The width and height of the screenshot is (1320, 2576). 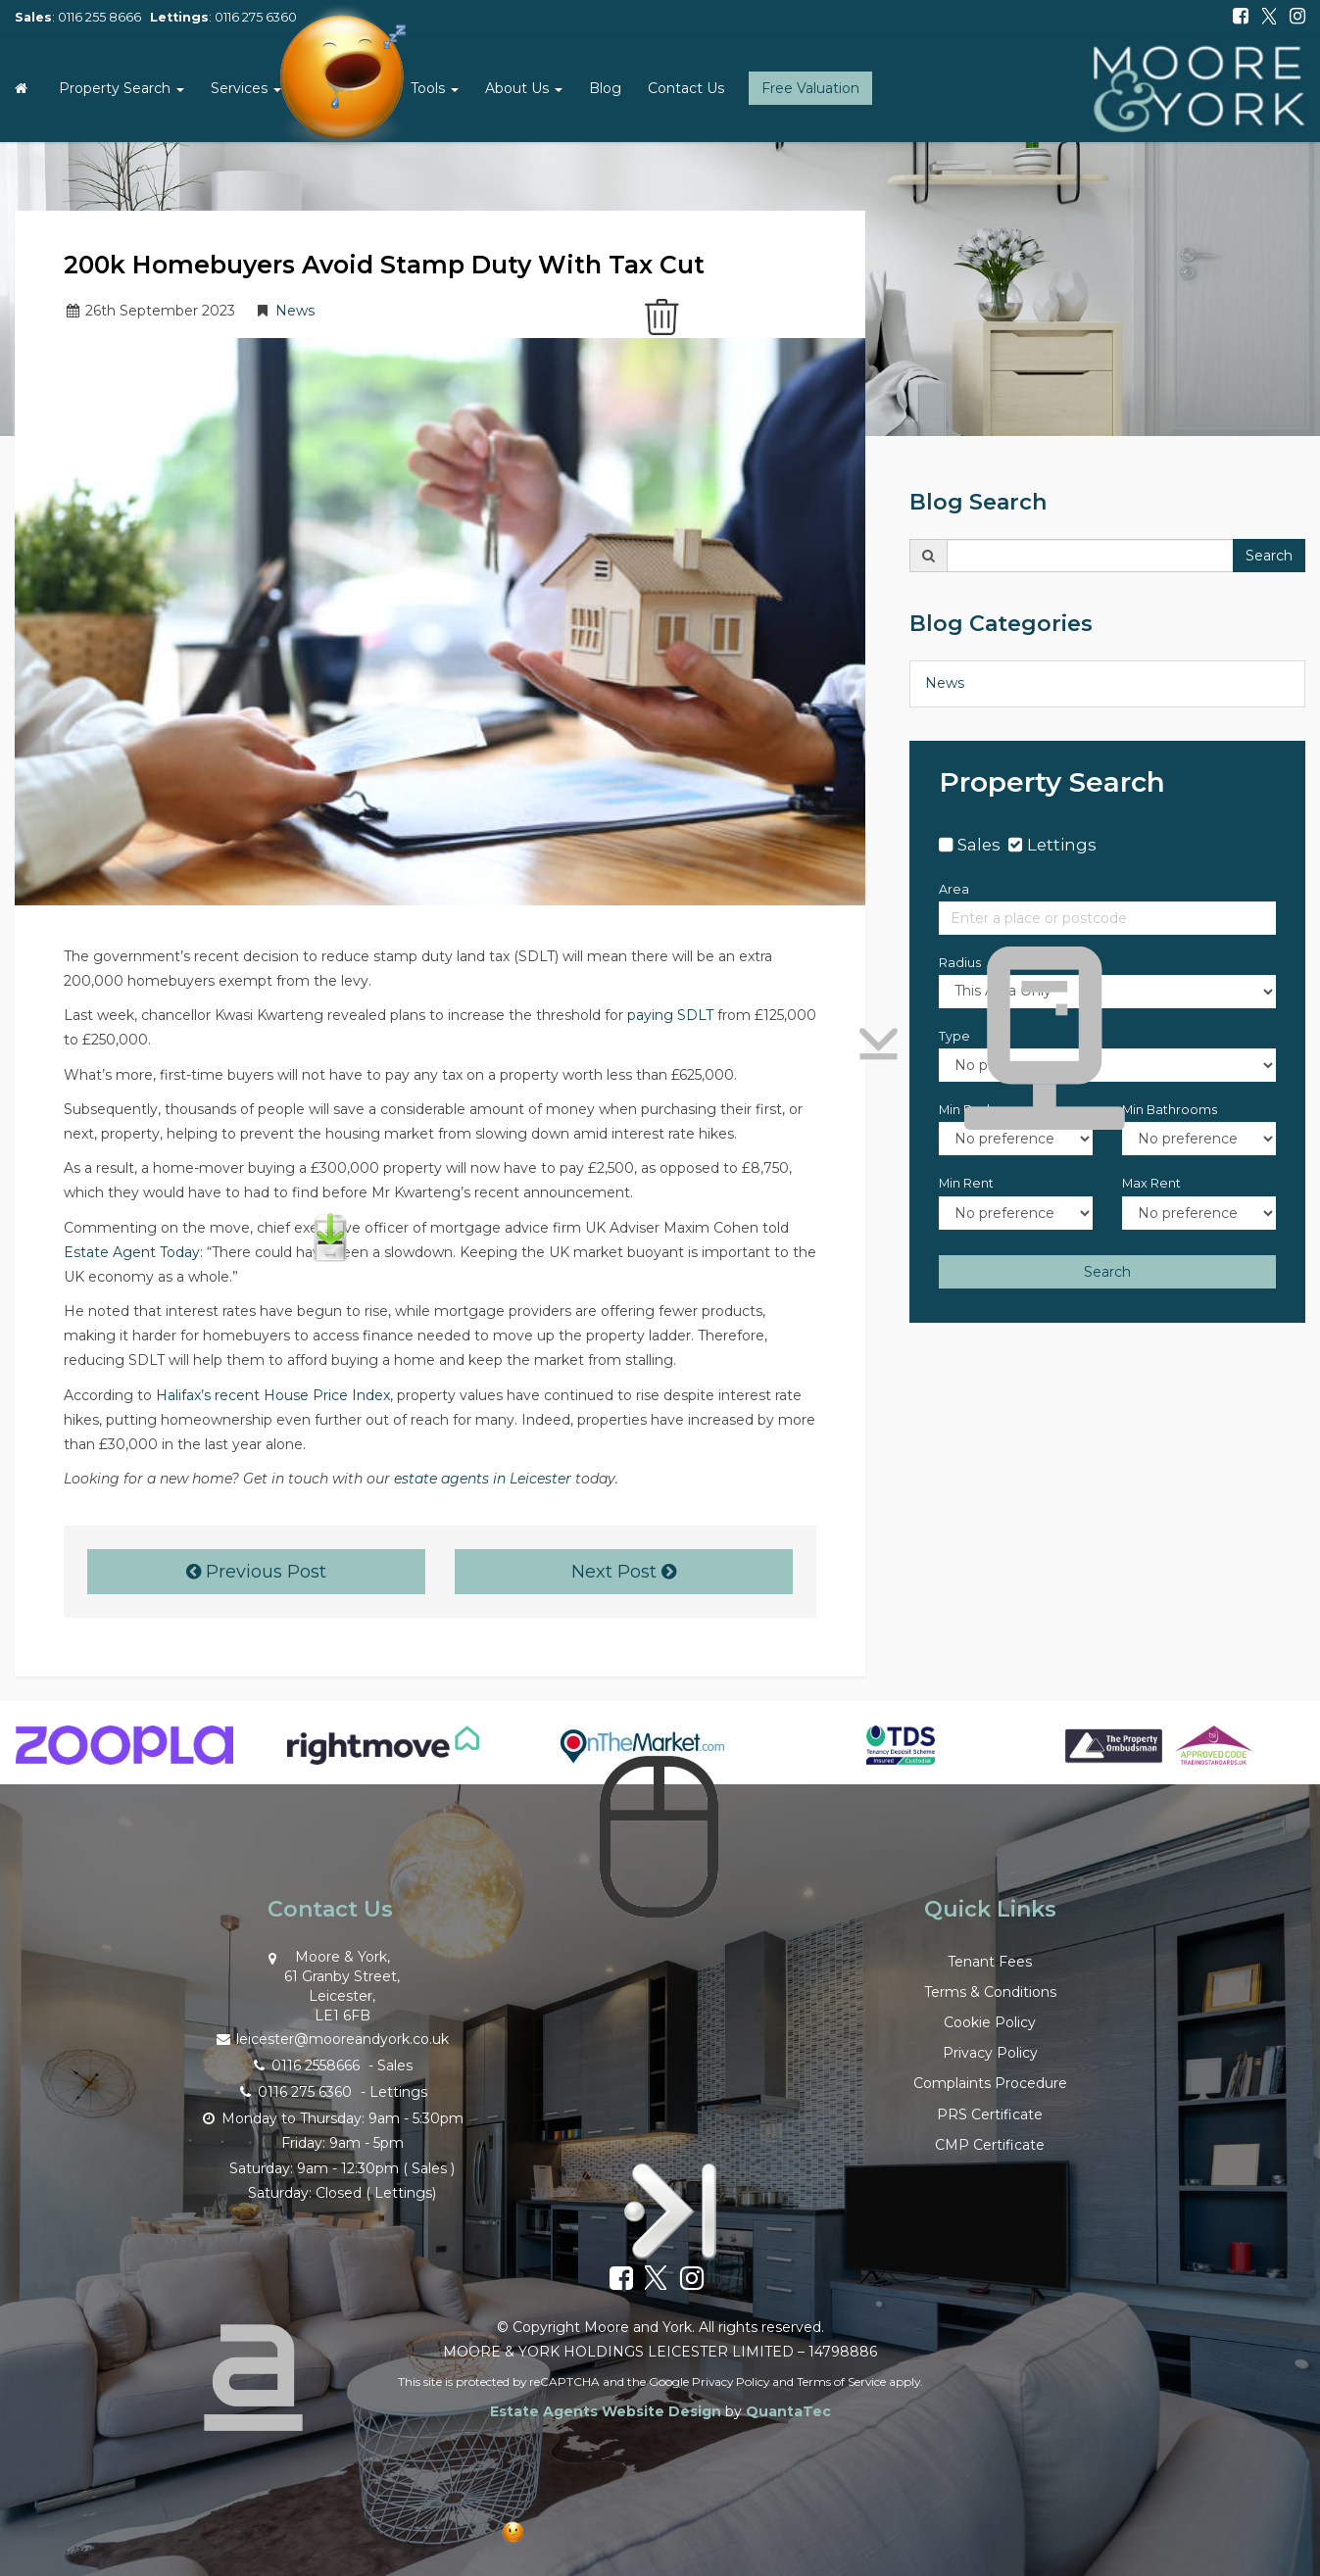 What do you see at coordinates (330, 1239) in the screenshot?
I see `save the current document` at bounding box center [330, 1239].